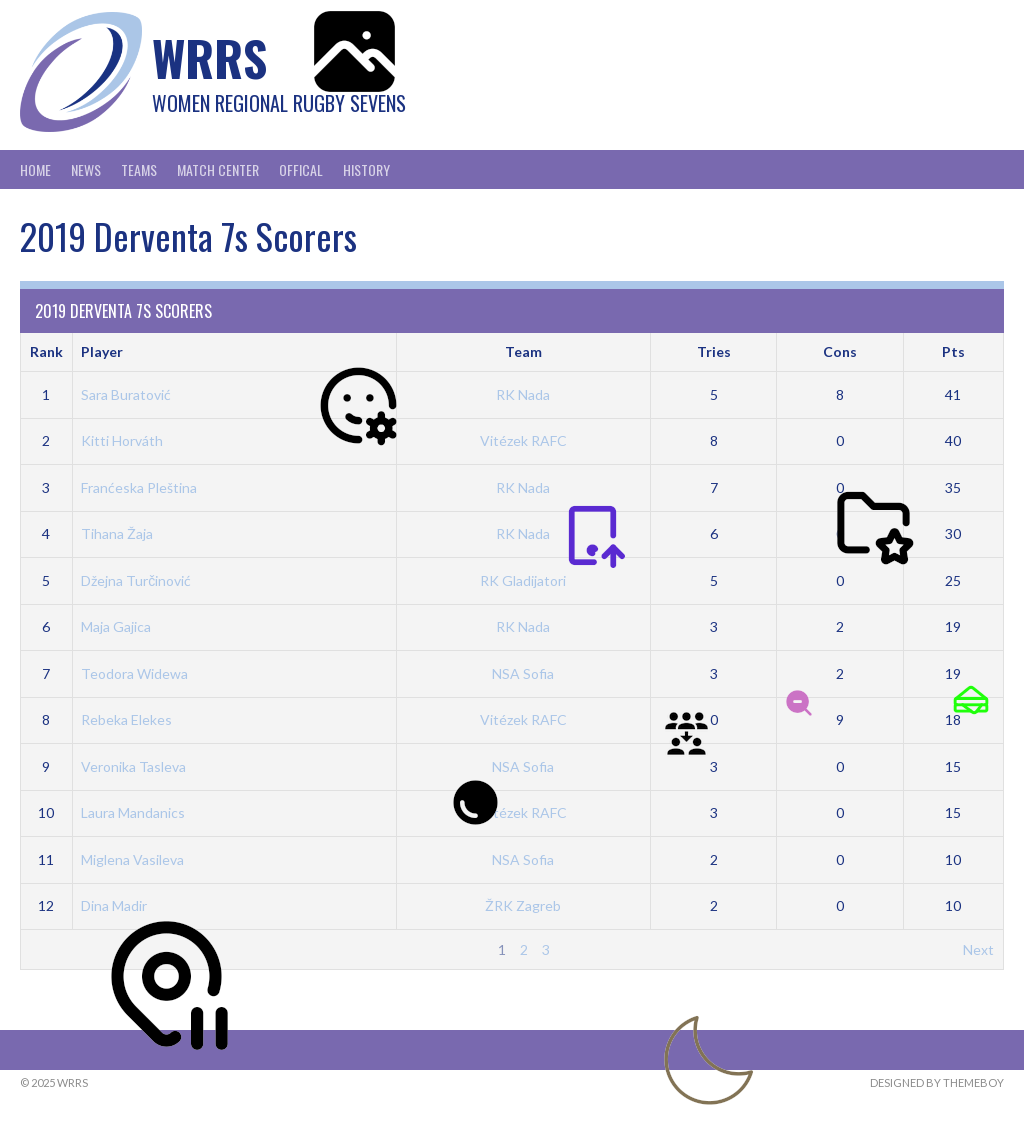  What do you see at coordinates (799, 703) in the screenshot?
I see `zoom out or reduce magnification` at bounding box center [799, 703].